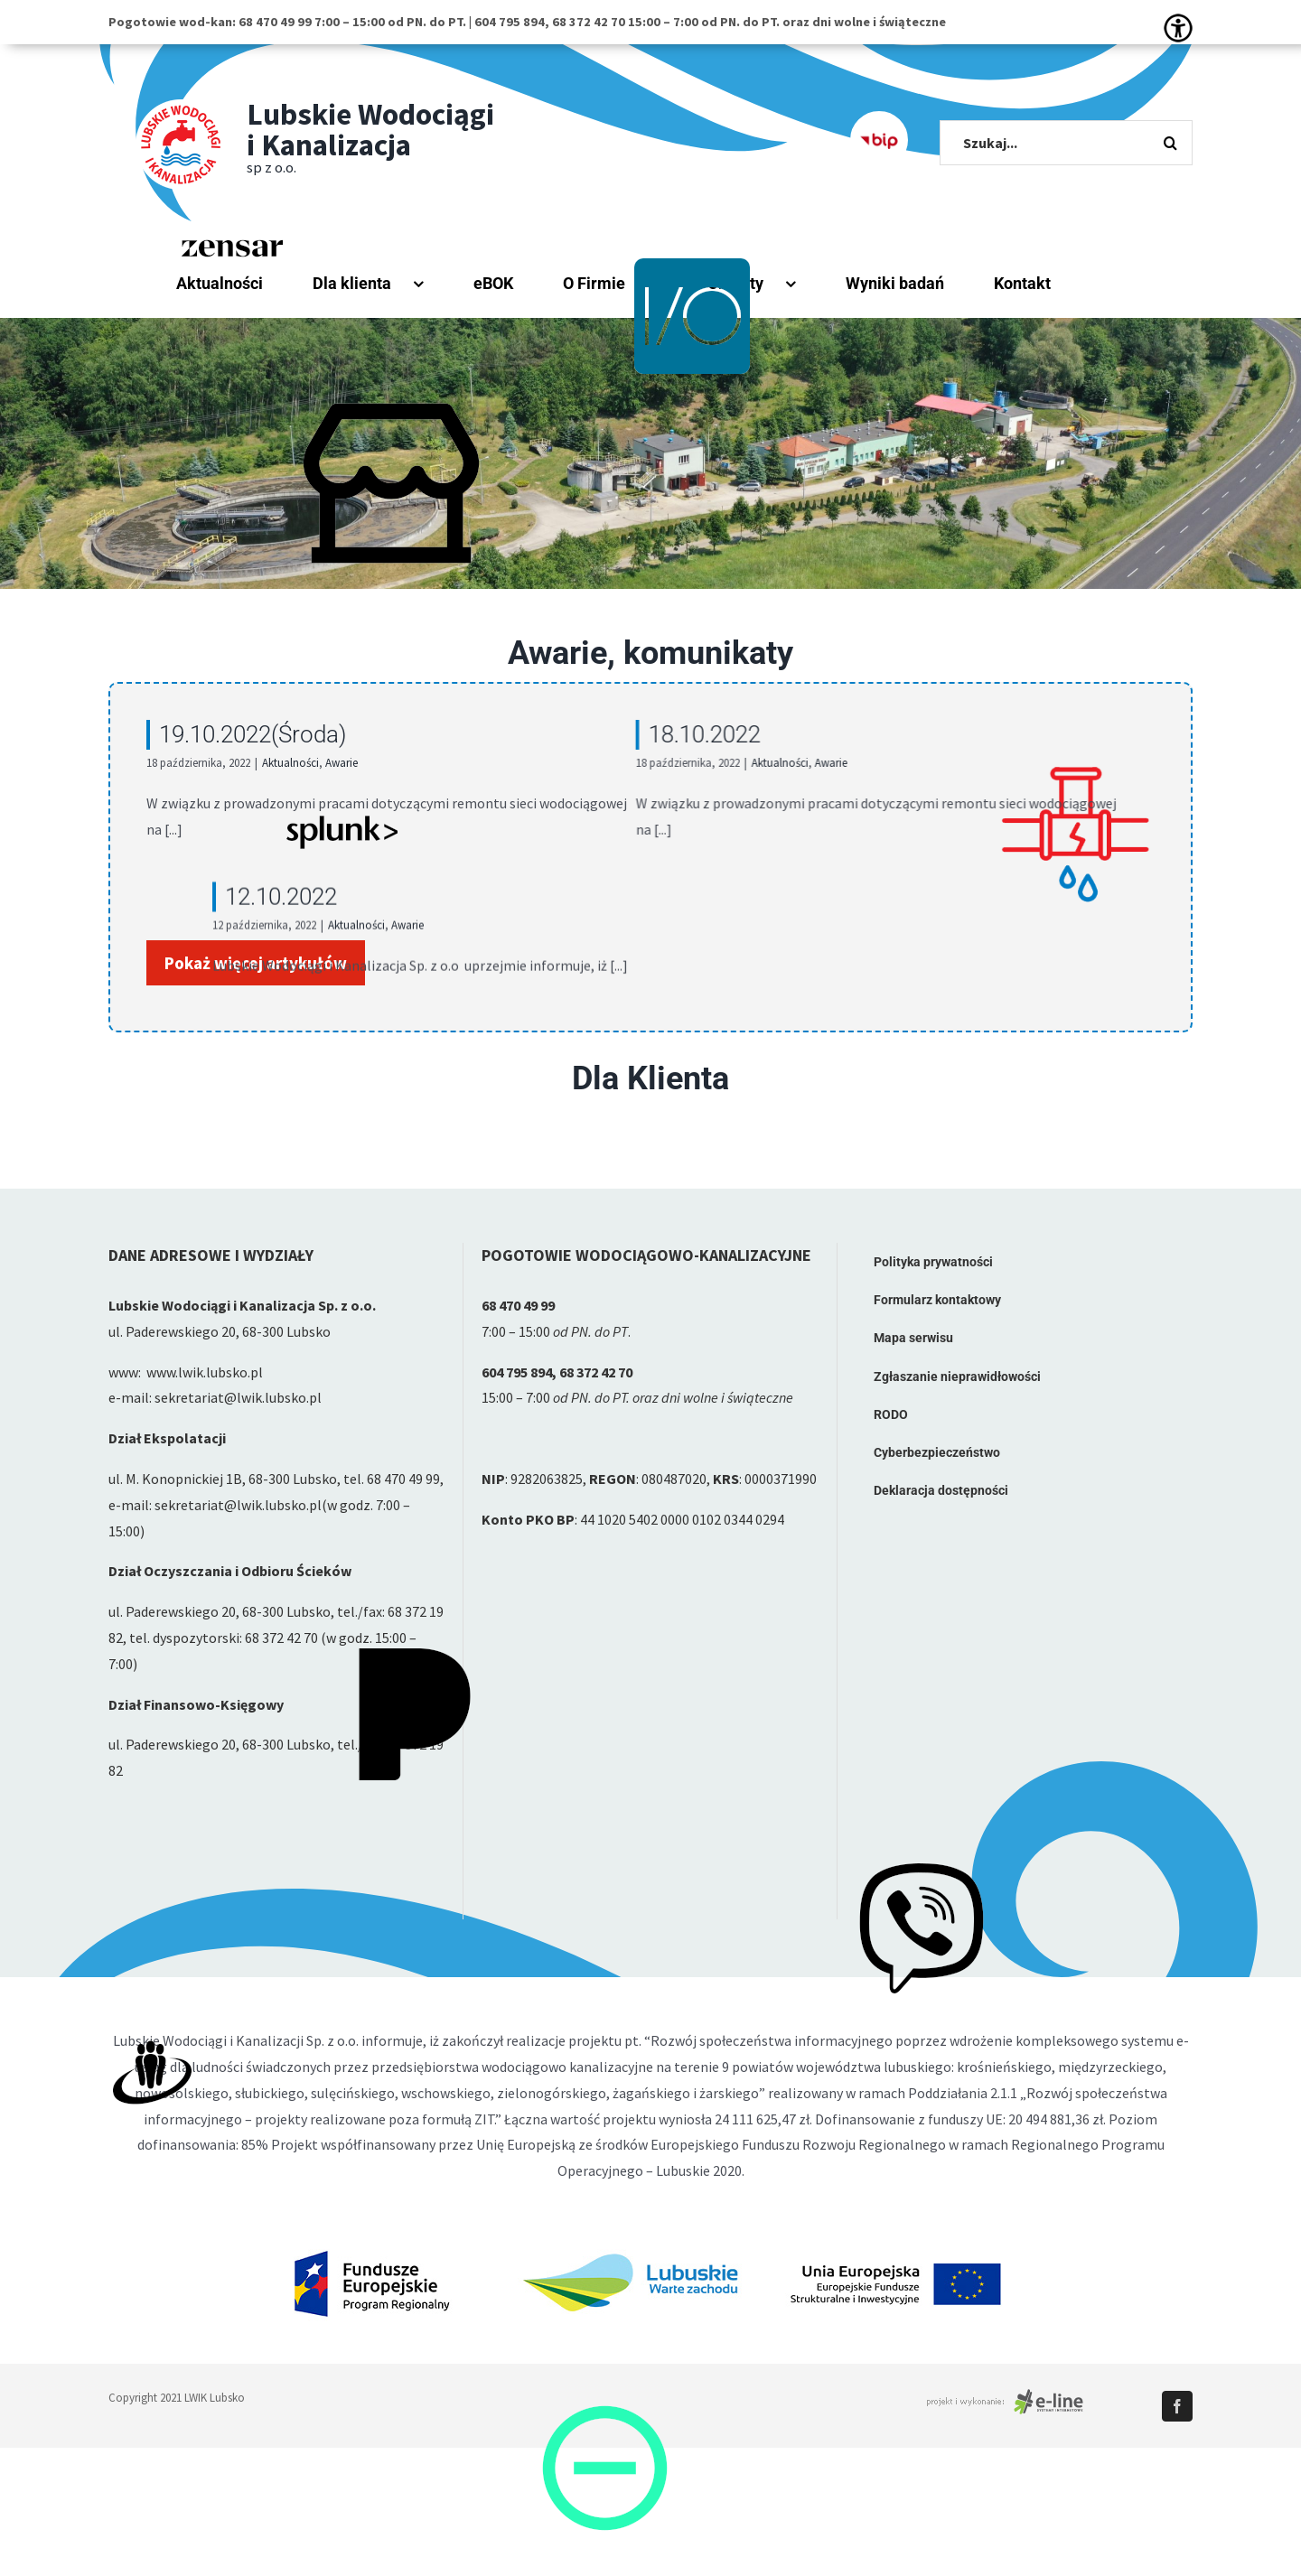  What do you see at coordinates (152, 2072) in the screenshot?
I see `draugiem.lv social network logo` at bounding box center [152, 2072].